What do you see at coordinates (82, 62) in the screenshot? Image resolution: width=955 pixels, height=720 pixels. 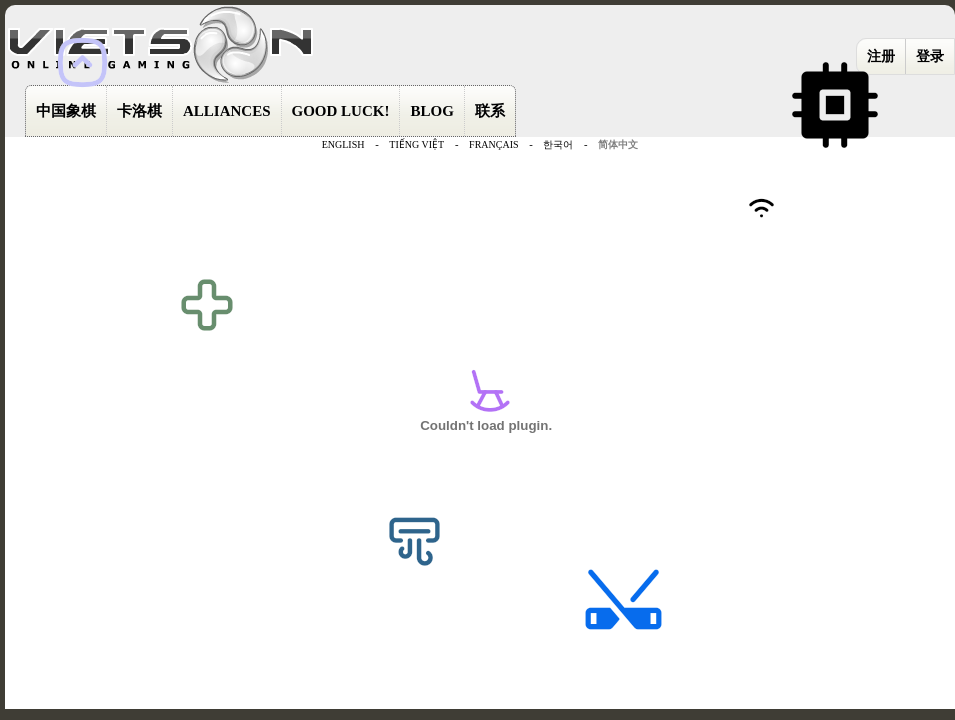 I see `expand content or show more options` at bounding box center [82, 62].